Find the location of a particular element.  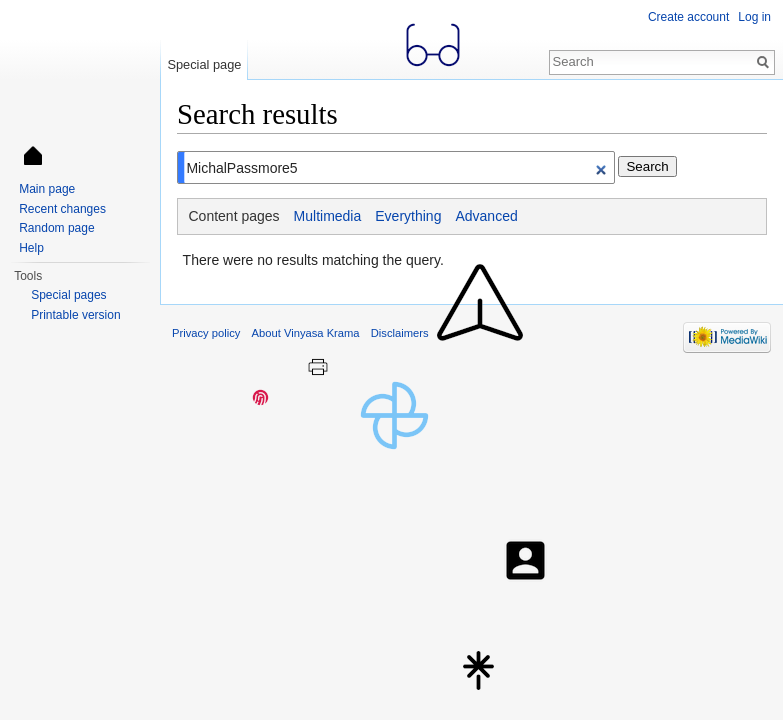

send a message is located at coordinates (480, 304).